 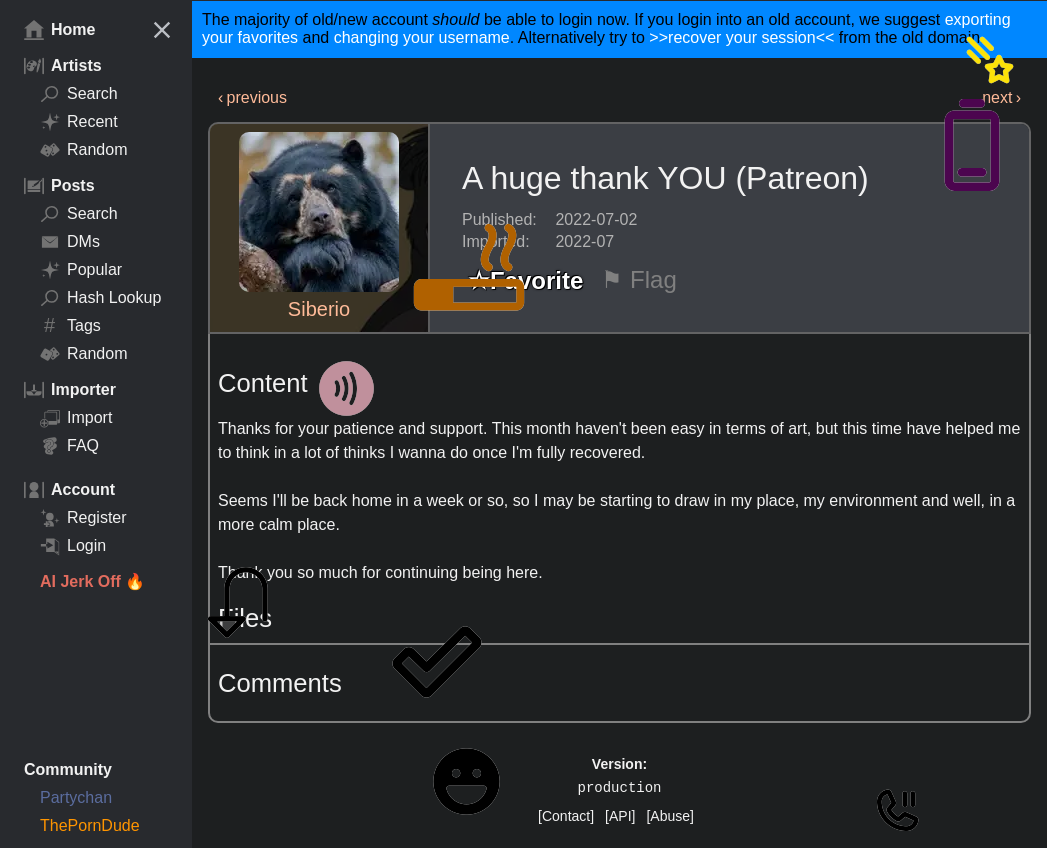 What do you see at coordinates (898, 809) in the screenshot?
I see `put current call on hold` at bounding box center [898, 809].